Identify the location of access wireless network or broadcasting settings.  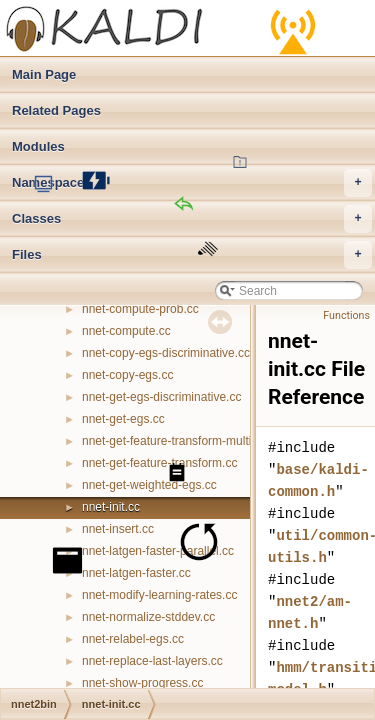
(293, 31).